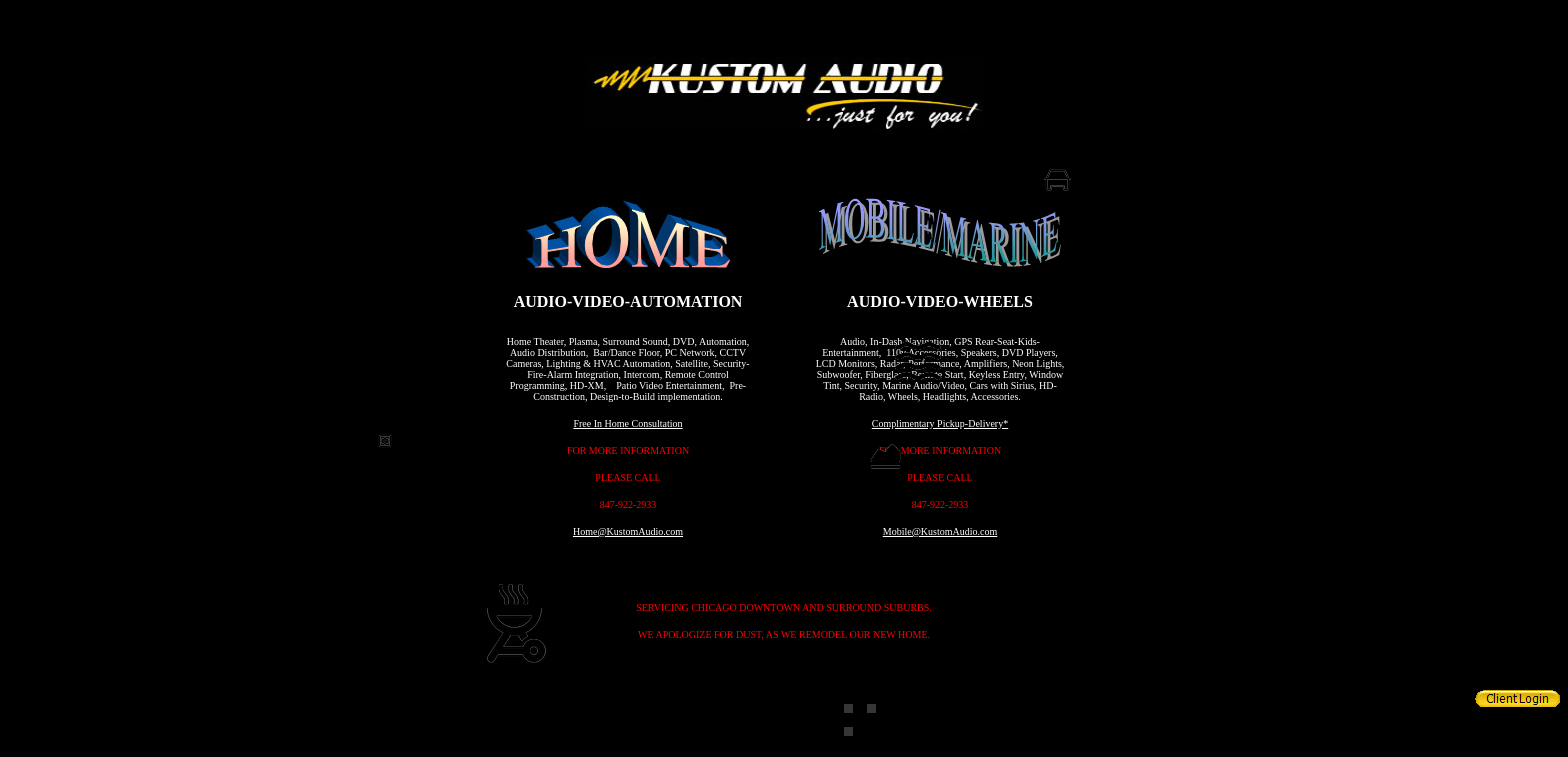 This screenshot has width=1568, height=757. Describe the element at coordinates (1057, 180) in the screenshot. I see `access vehicle or car-related features` at that location.